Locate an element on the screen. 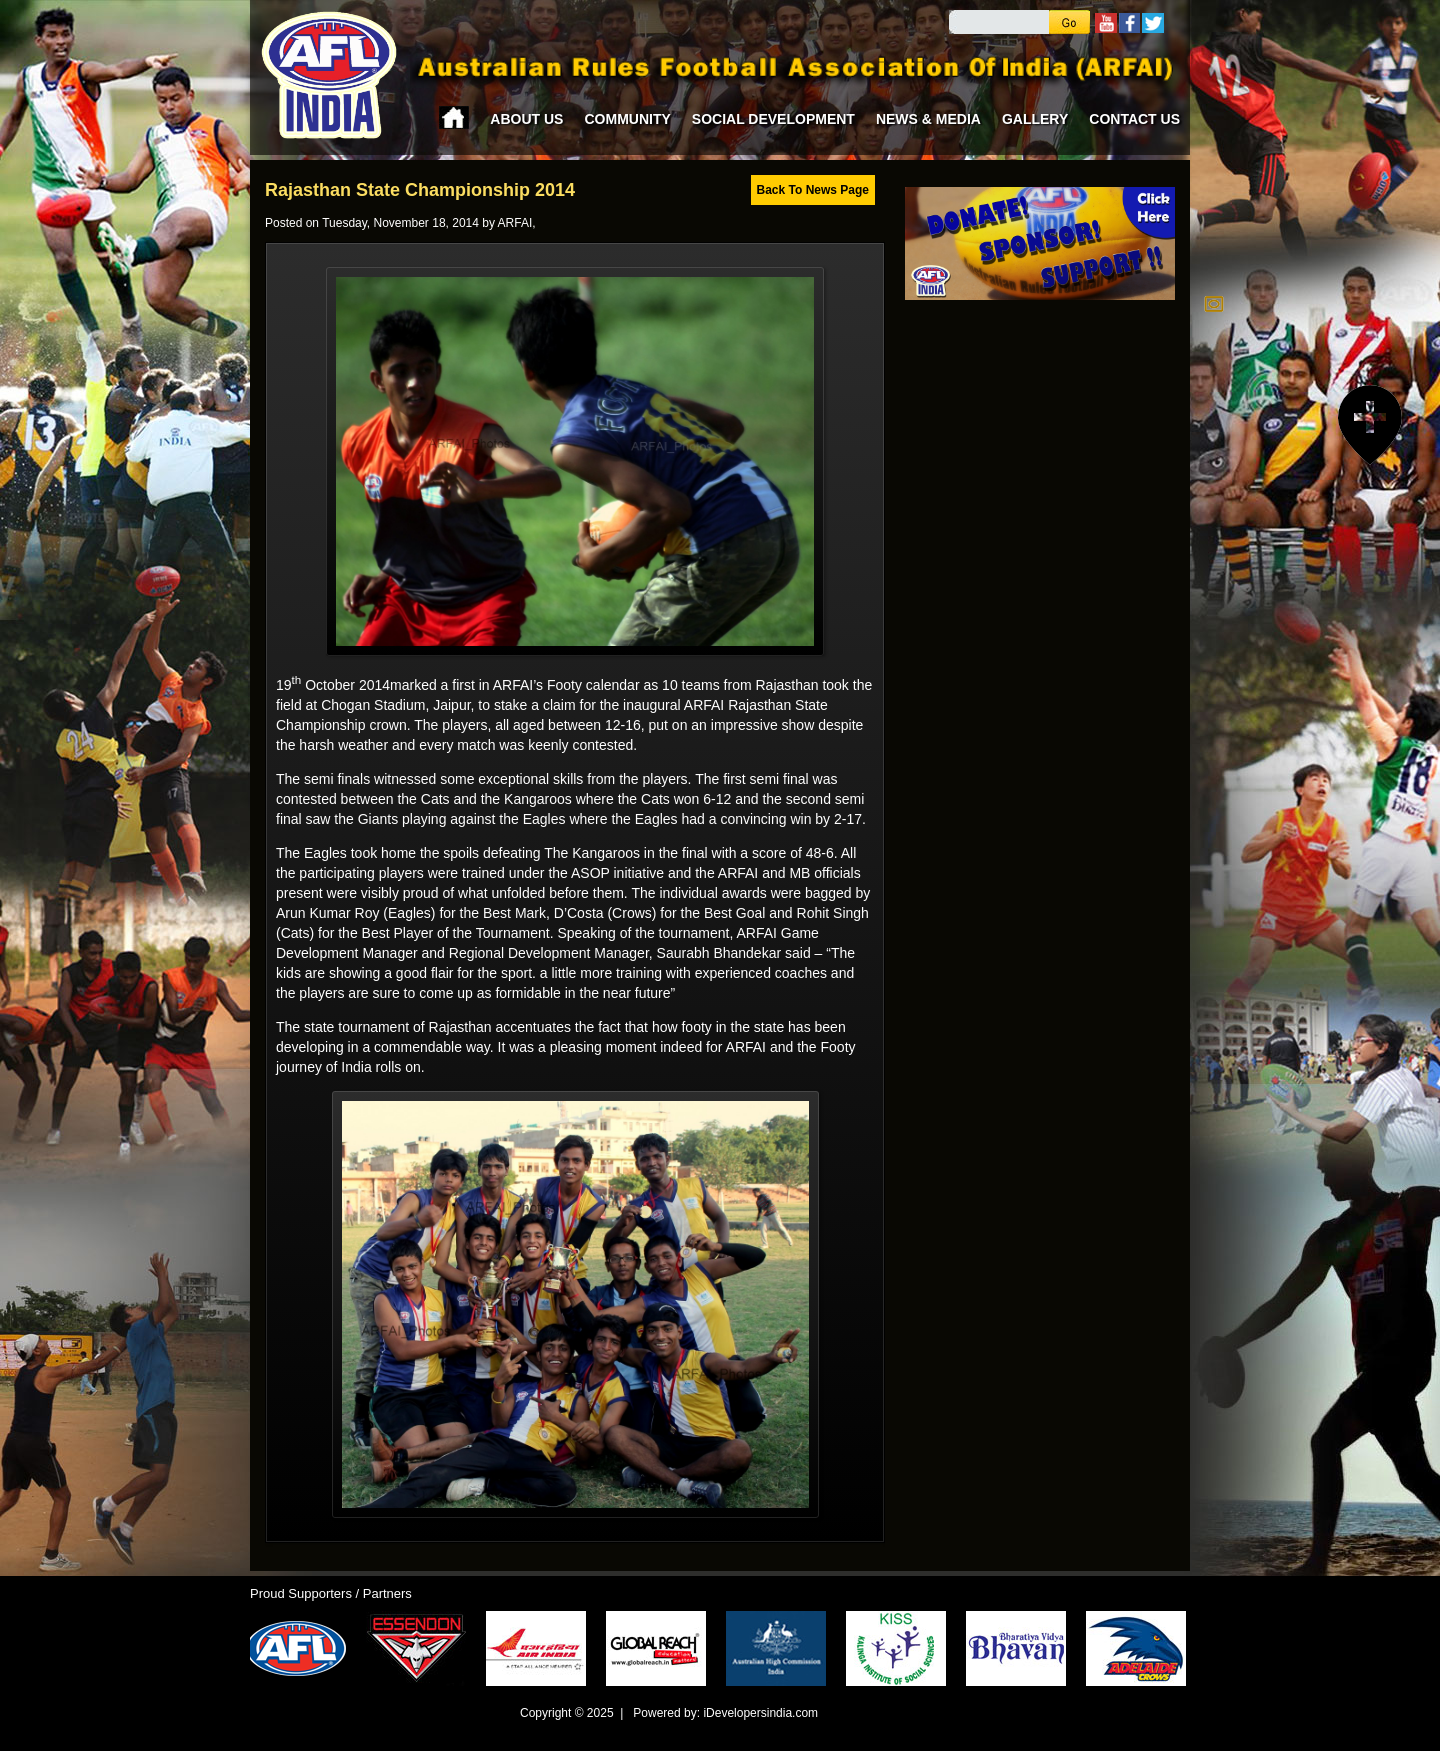  apply vignette effect to photo is located at coordinates (1214, 304).